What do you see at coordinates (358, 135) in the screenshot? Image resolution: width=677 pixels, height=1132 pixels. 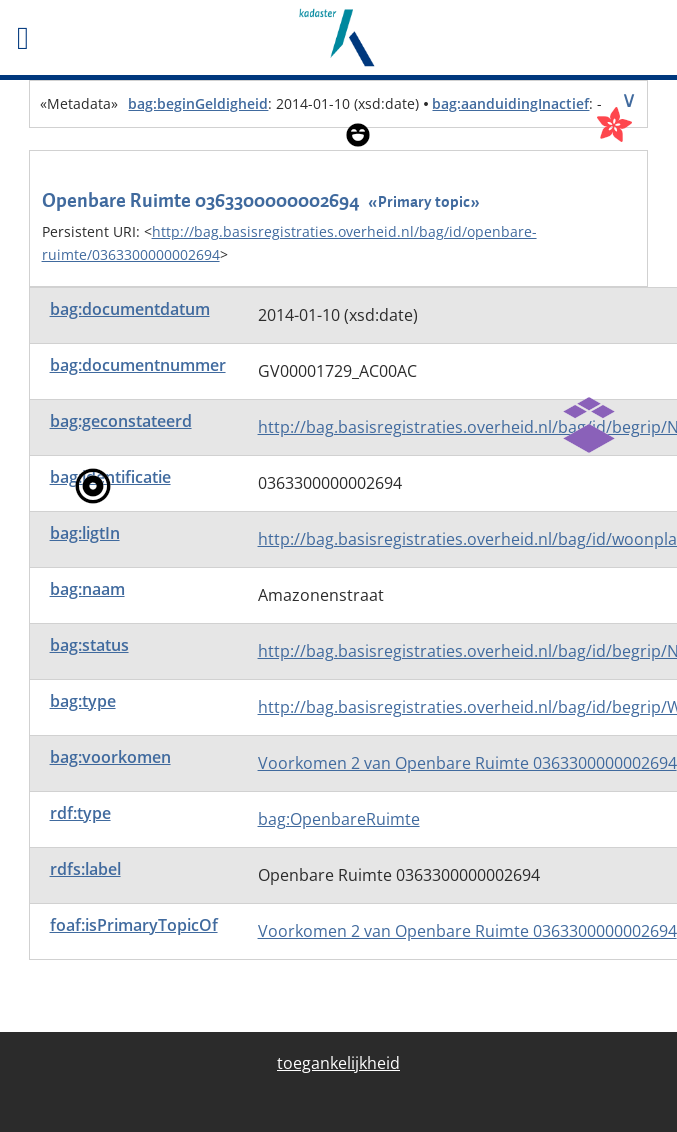 I see `react with laughter to a message` at bounding box center [358, 135].